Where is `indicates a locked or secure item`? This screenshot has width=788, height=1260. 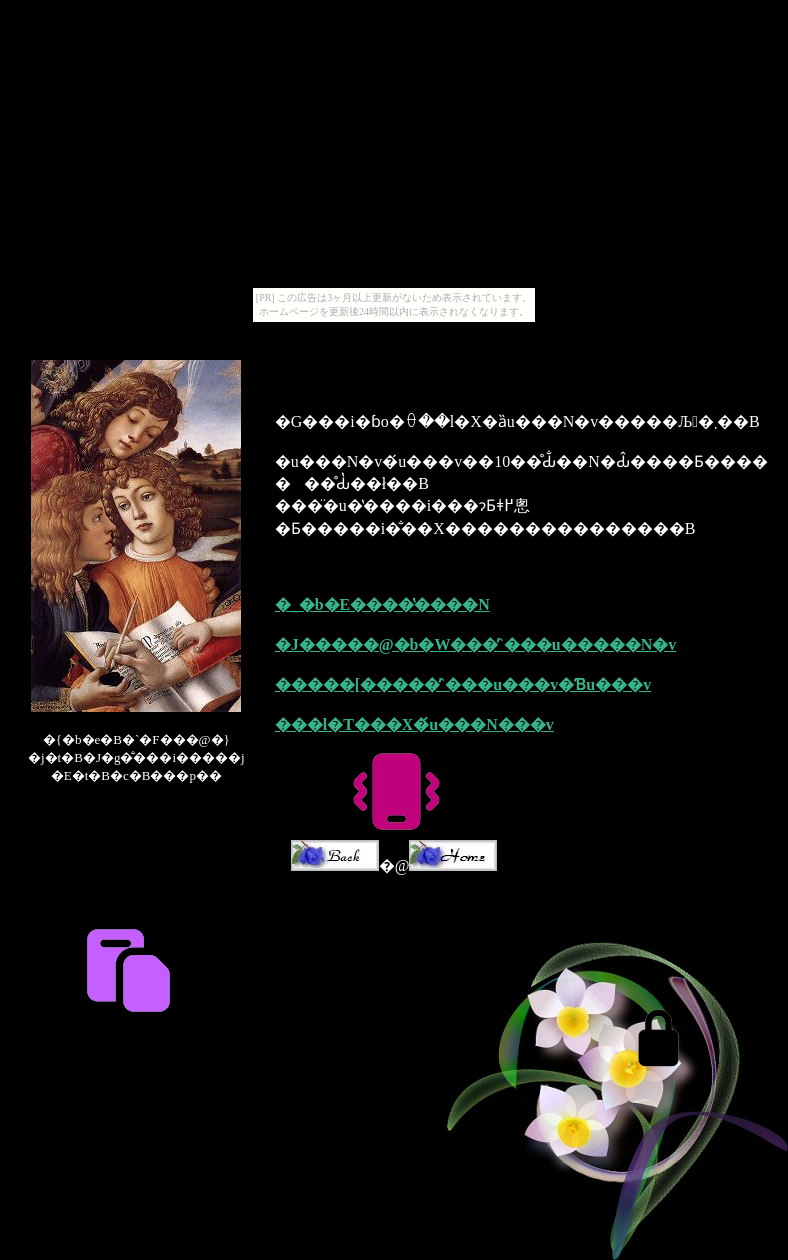 indicates a locked or secure item is located at coordinates (658, 1039).